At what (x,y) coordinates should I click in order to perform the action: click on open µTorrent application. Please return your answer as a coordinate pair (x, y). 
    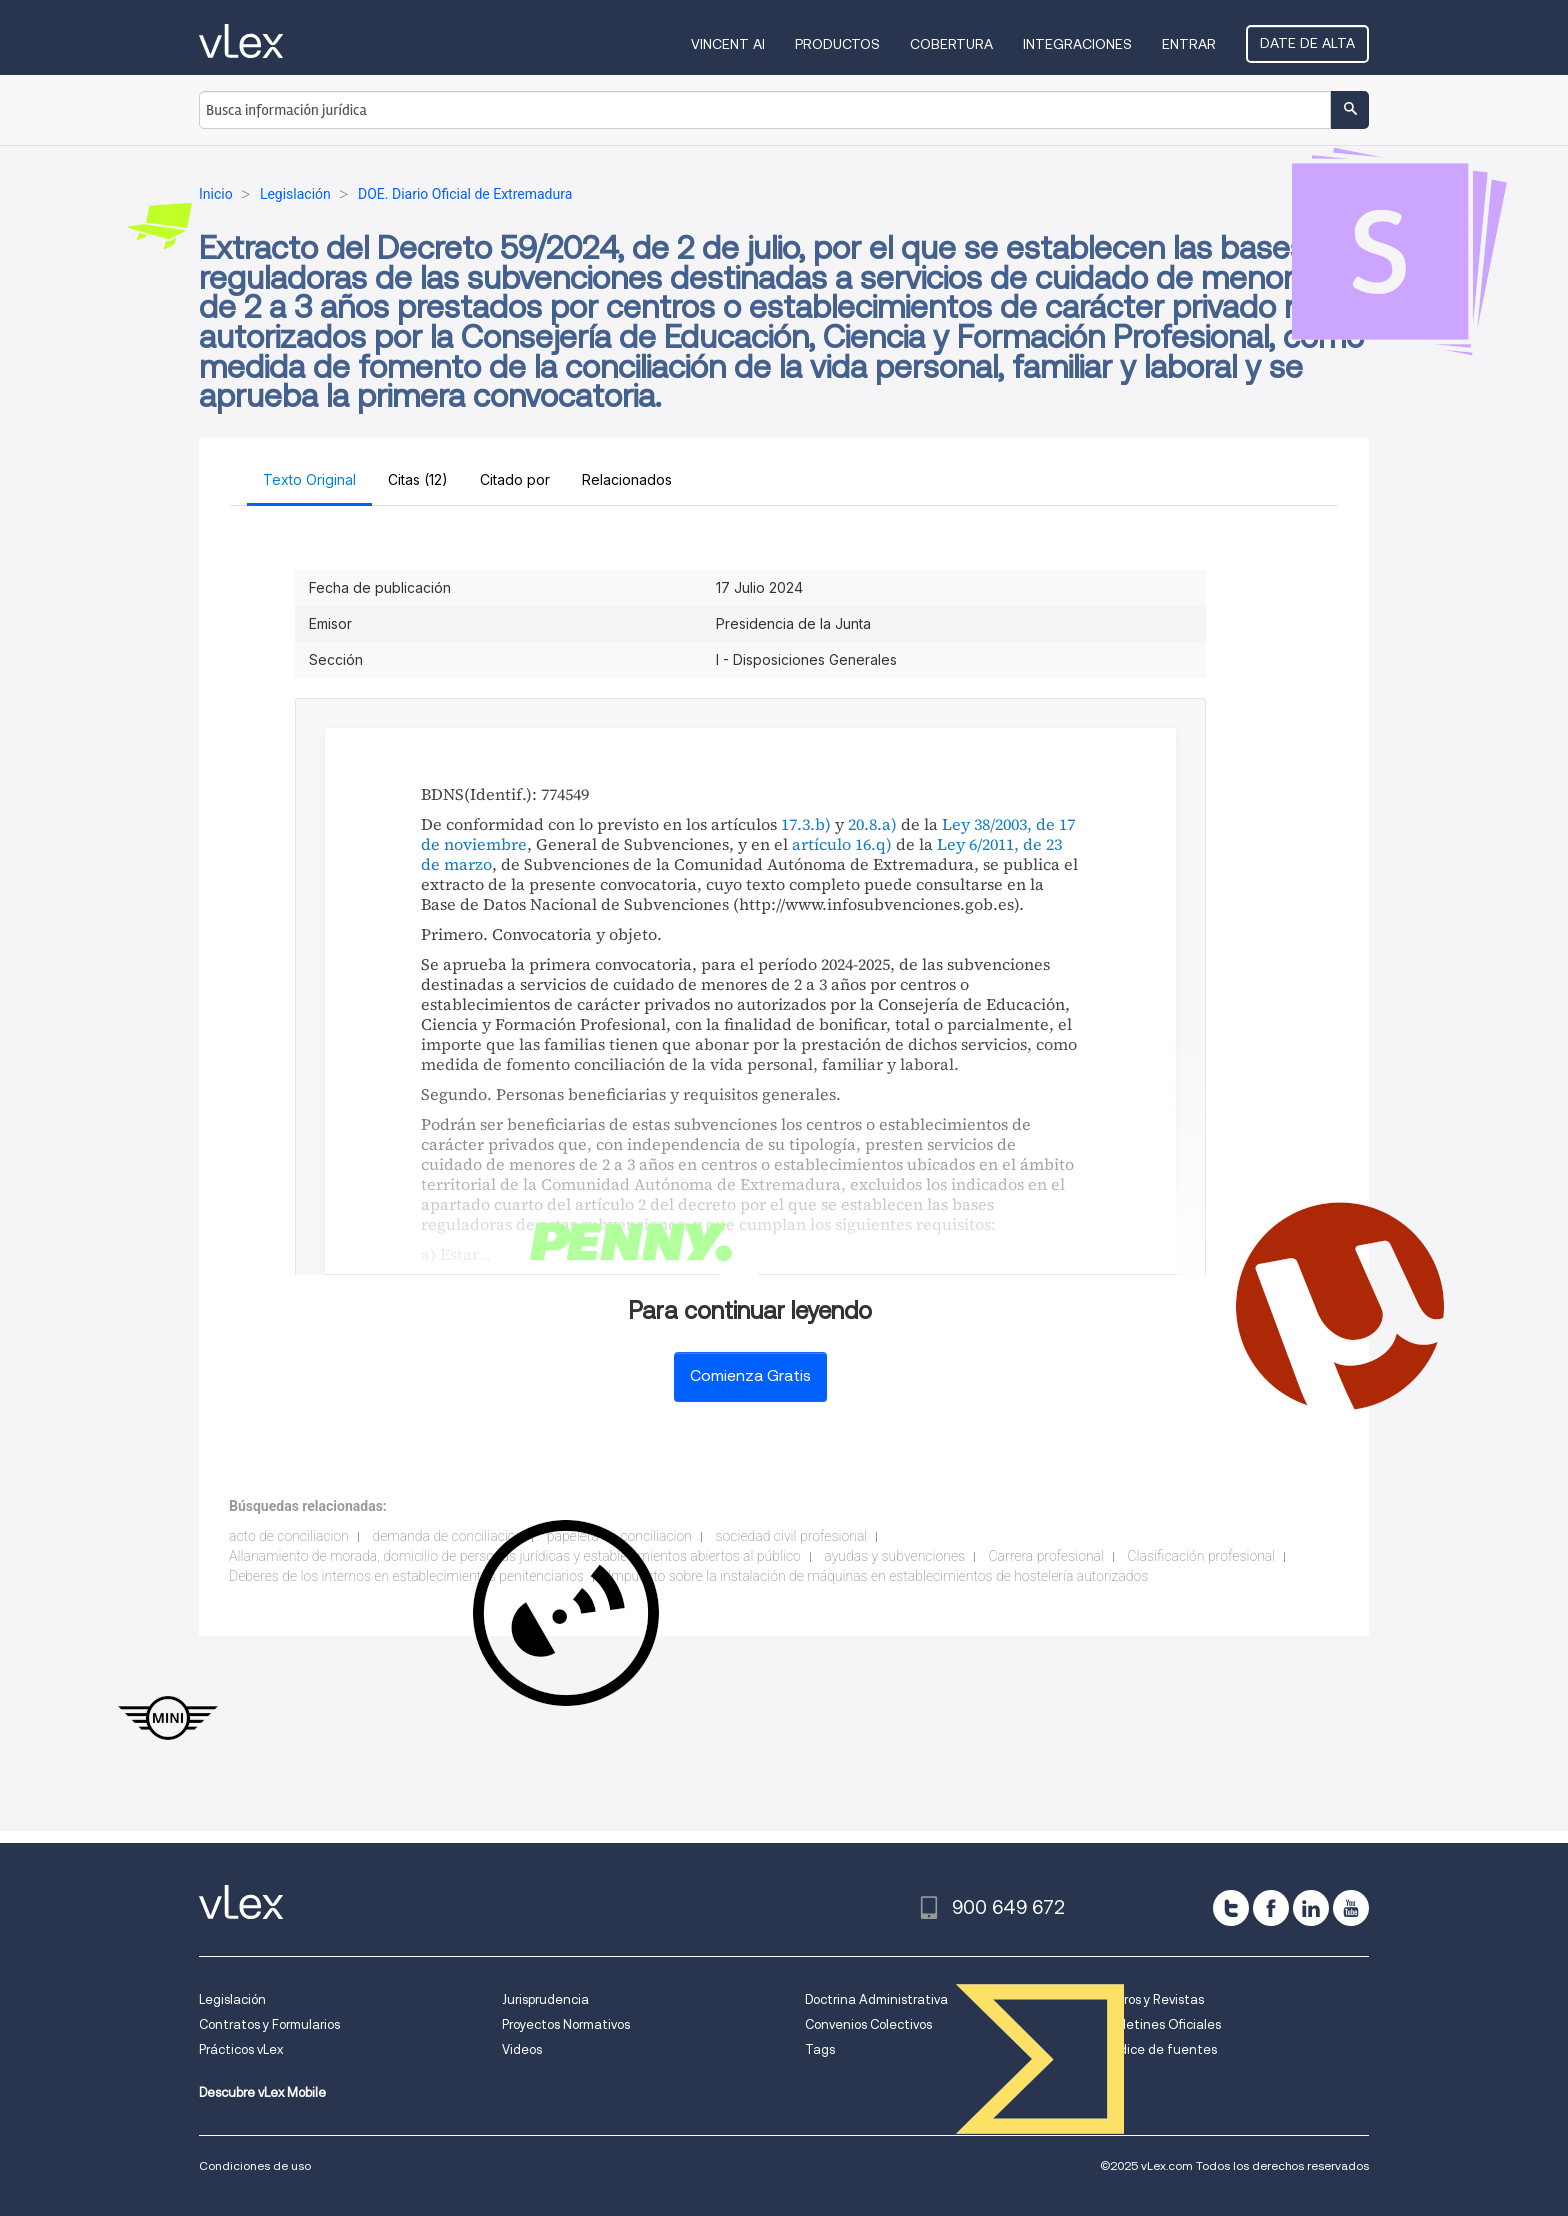
    Looking at the image, I should click on (1340, 1306).